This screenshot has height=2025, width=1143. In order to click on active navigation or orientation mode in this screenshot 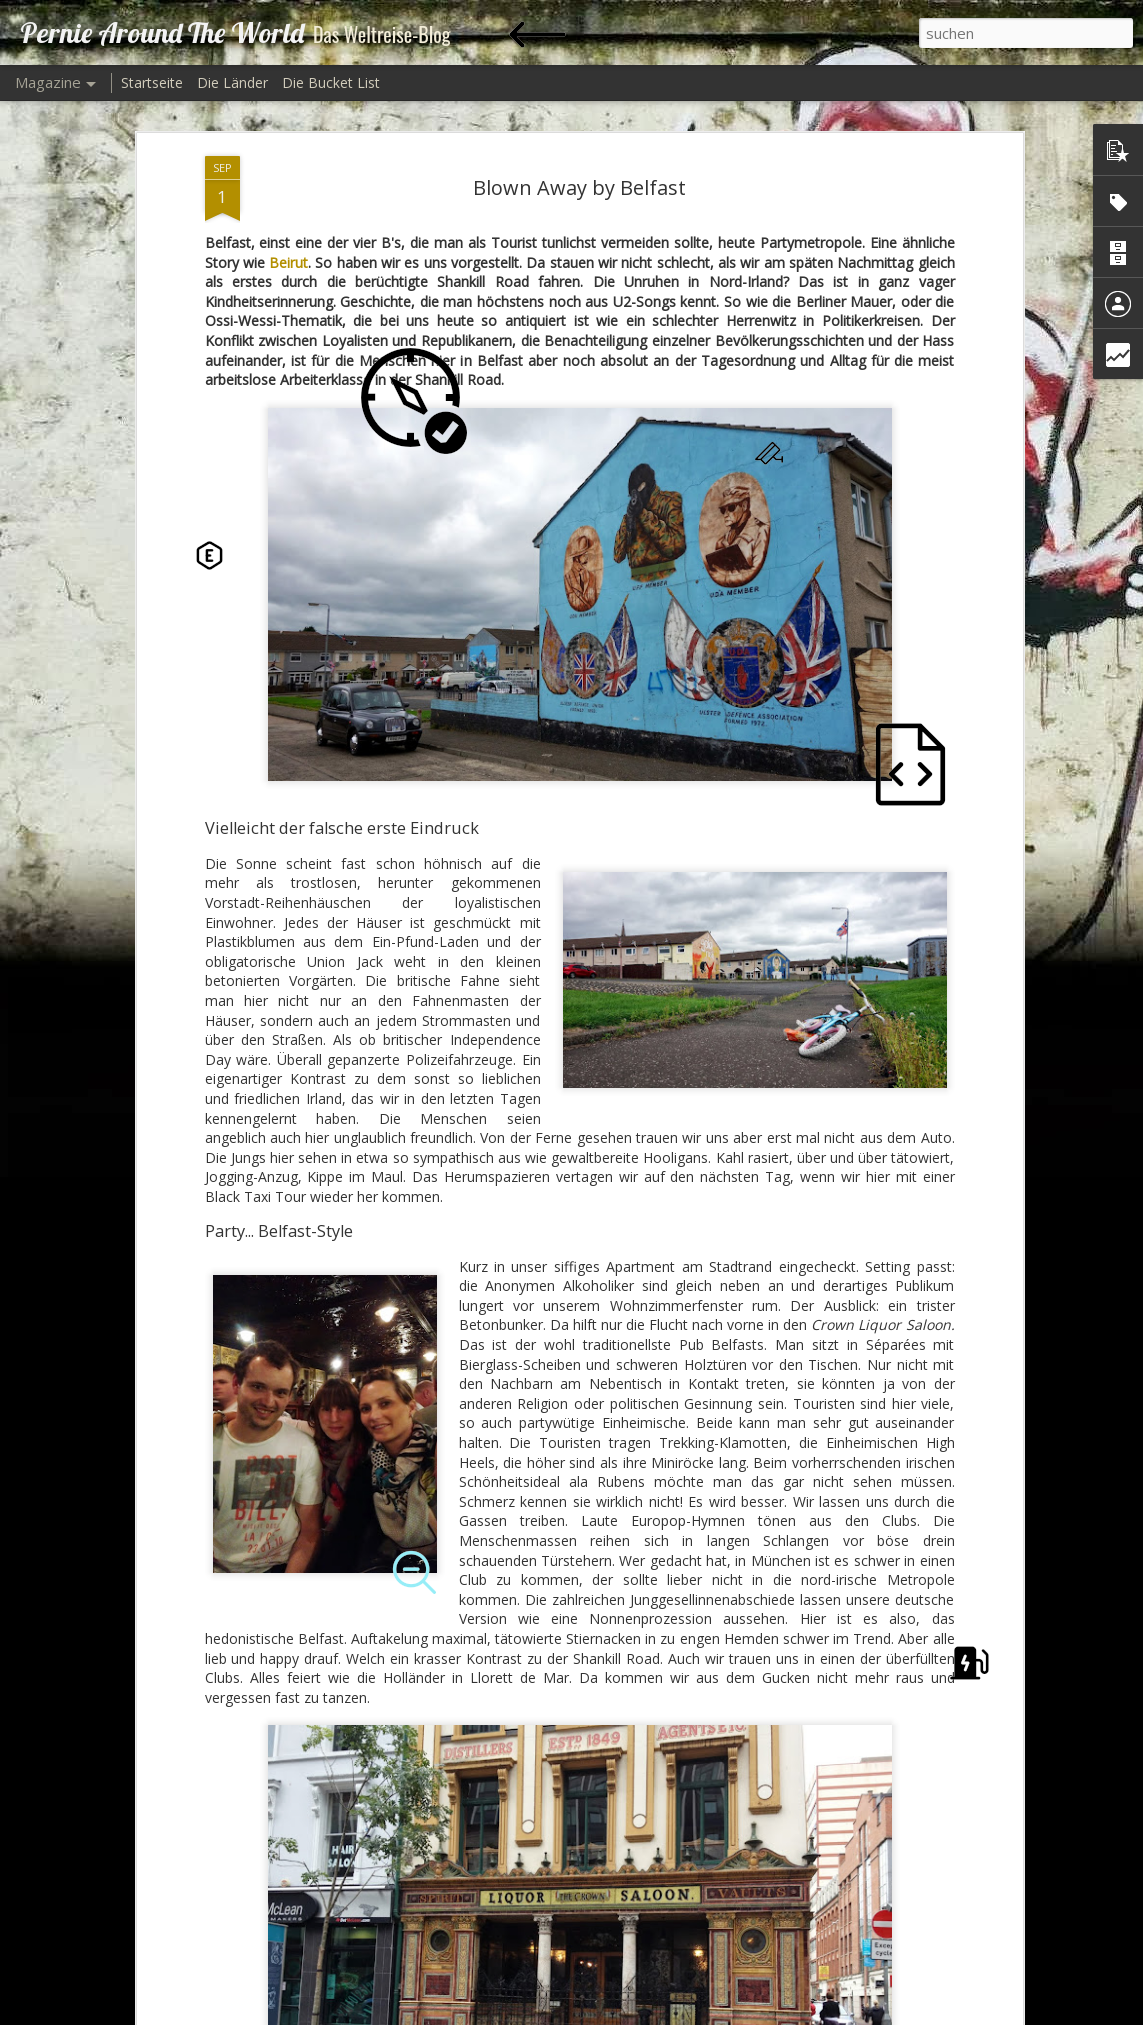, I will do `click(410, 397)`.